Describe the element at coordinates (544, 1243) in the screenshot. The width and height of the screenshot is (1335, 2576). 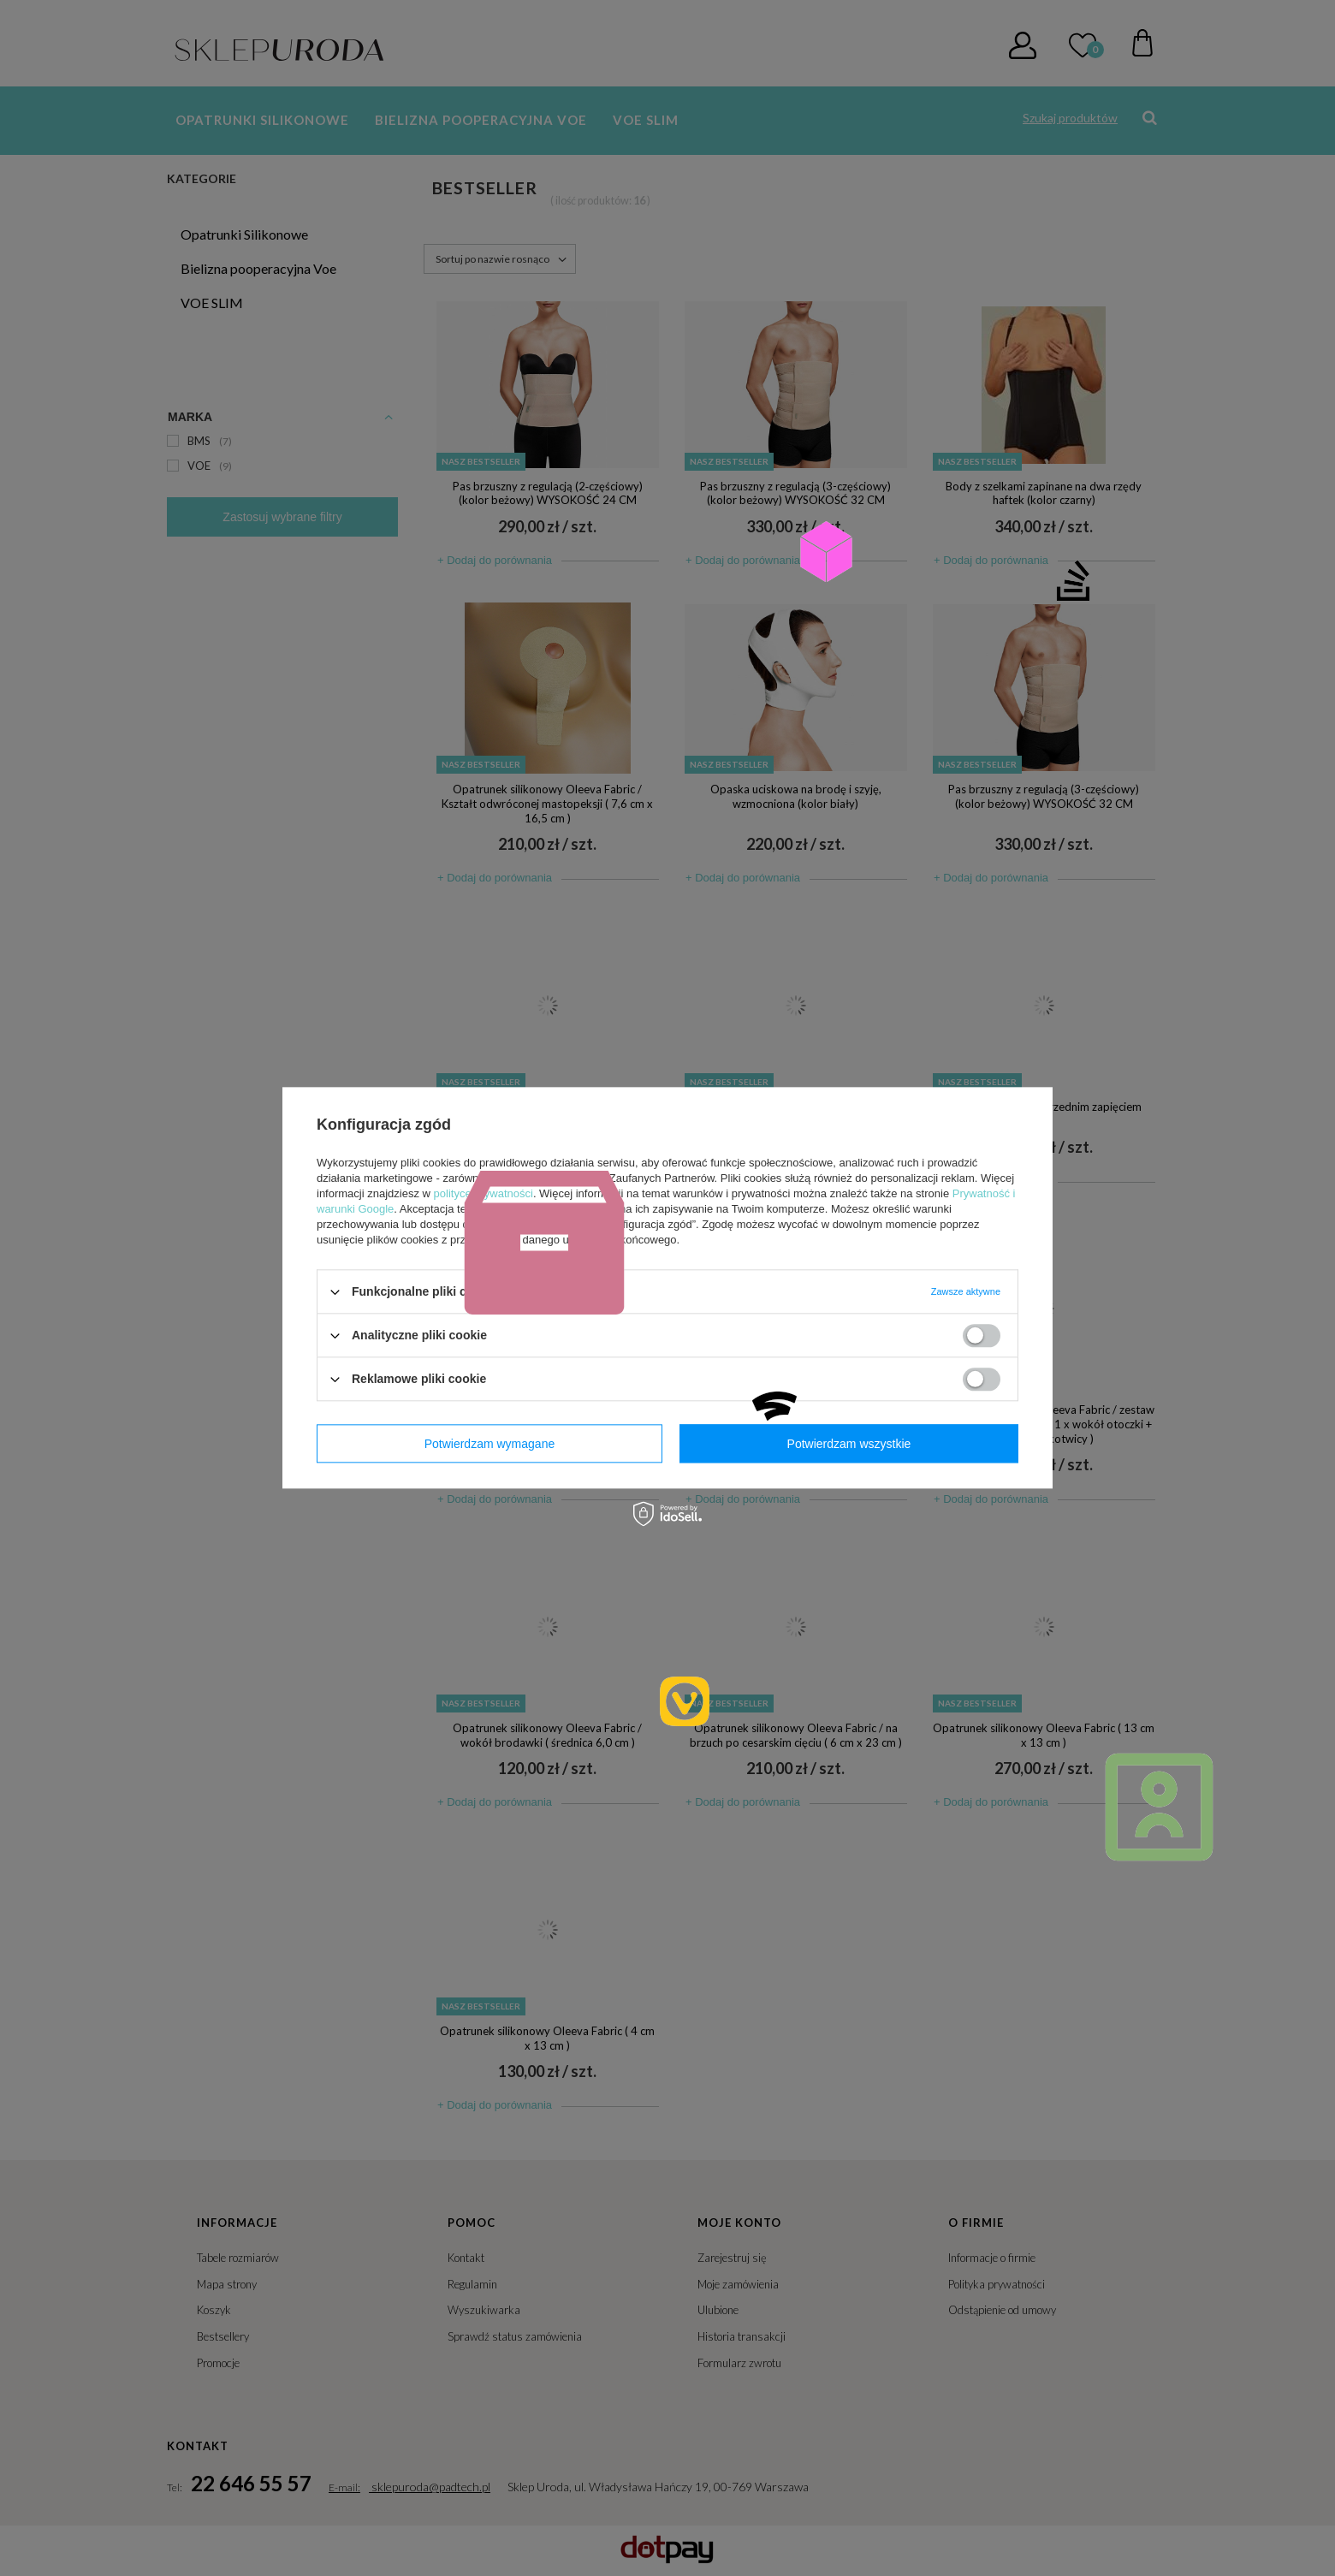
I see `archive items or files` at that location.